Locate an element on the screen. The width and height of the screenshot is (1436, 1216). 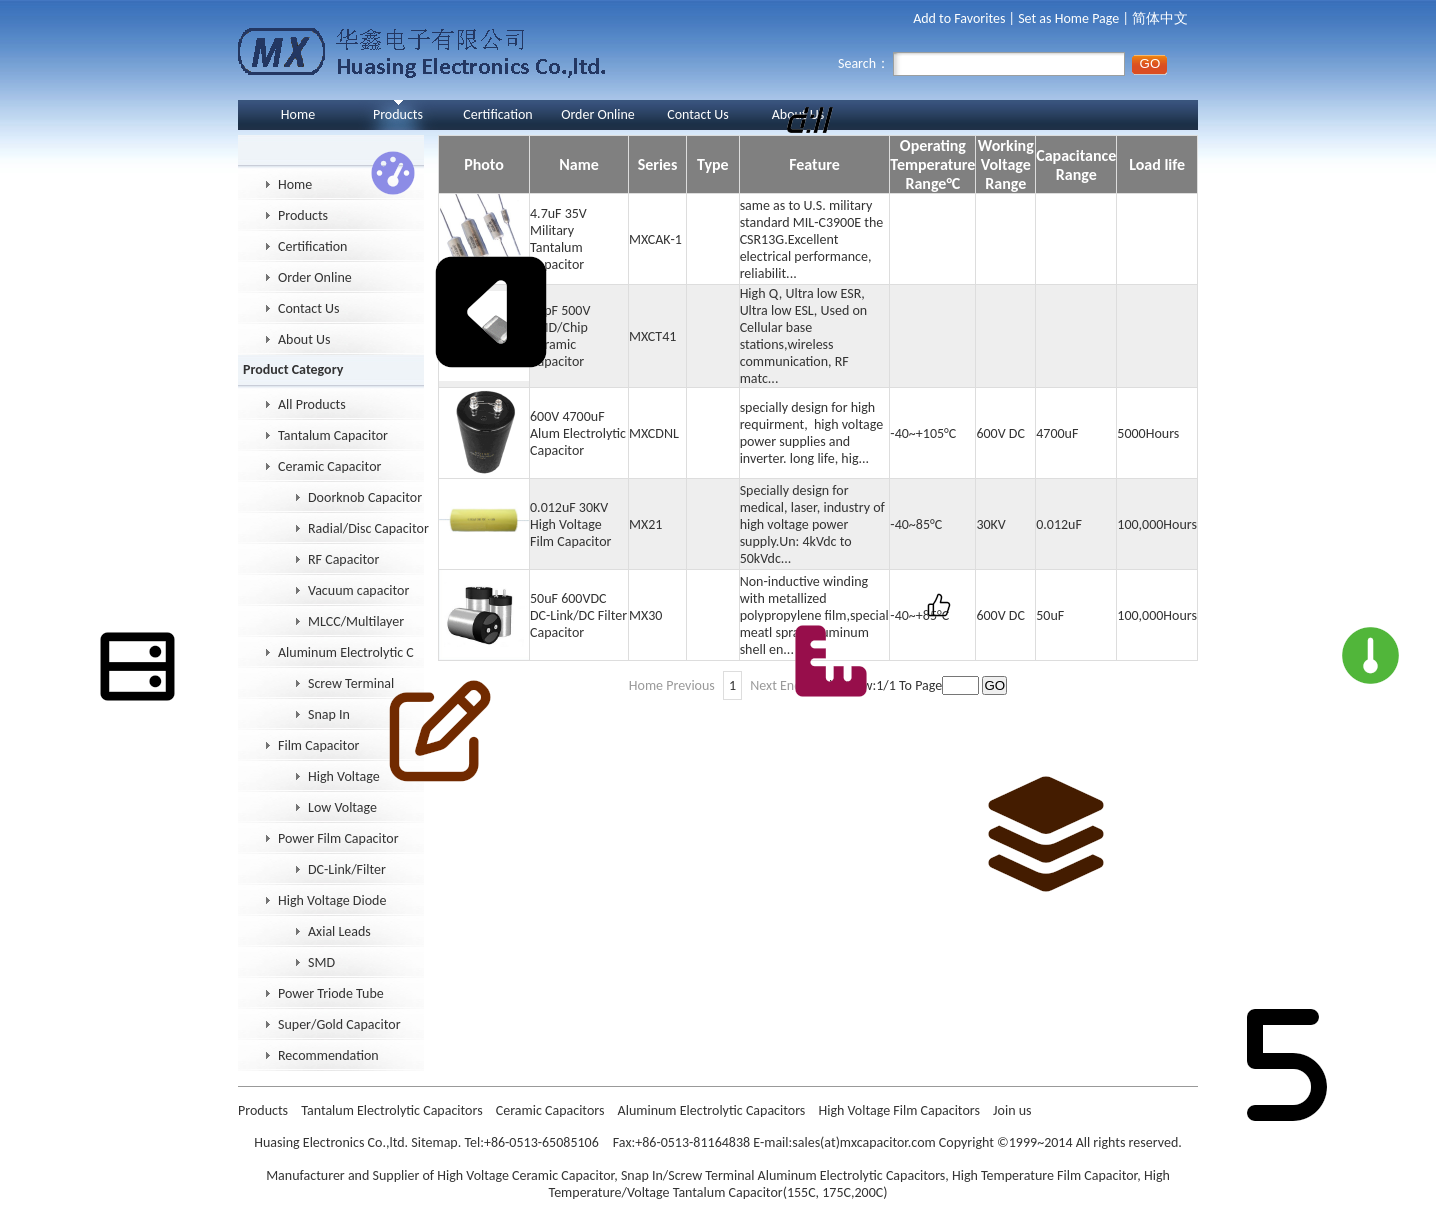
access storage drives or disk management is located at coordinates (137, 666).